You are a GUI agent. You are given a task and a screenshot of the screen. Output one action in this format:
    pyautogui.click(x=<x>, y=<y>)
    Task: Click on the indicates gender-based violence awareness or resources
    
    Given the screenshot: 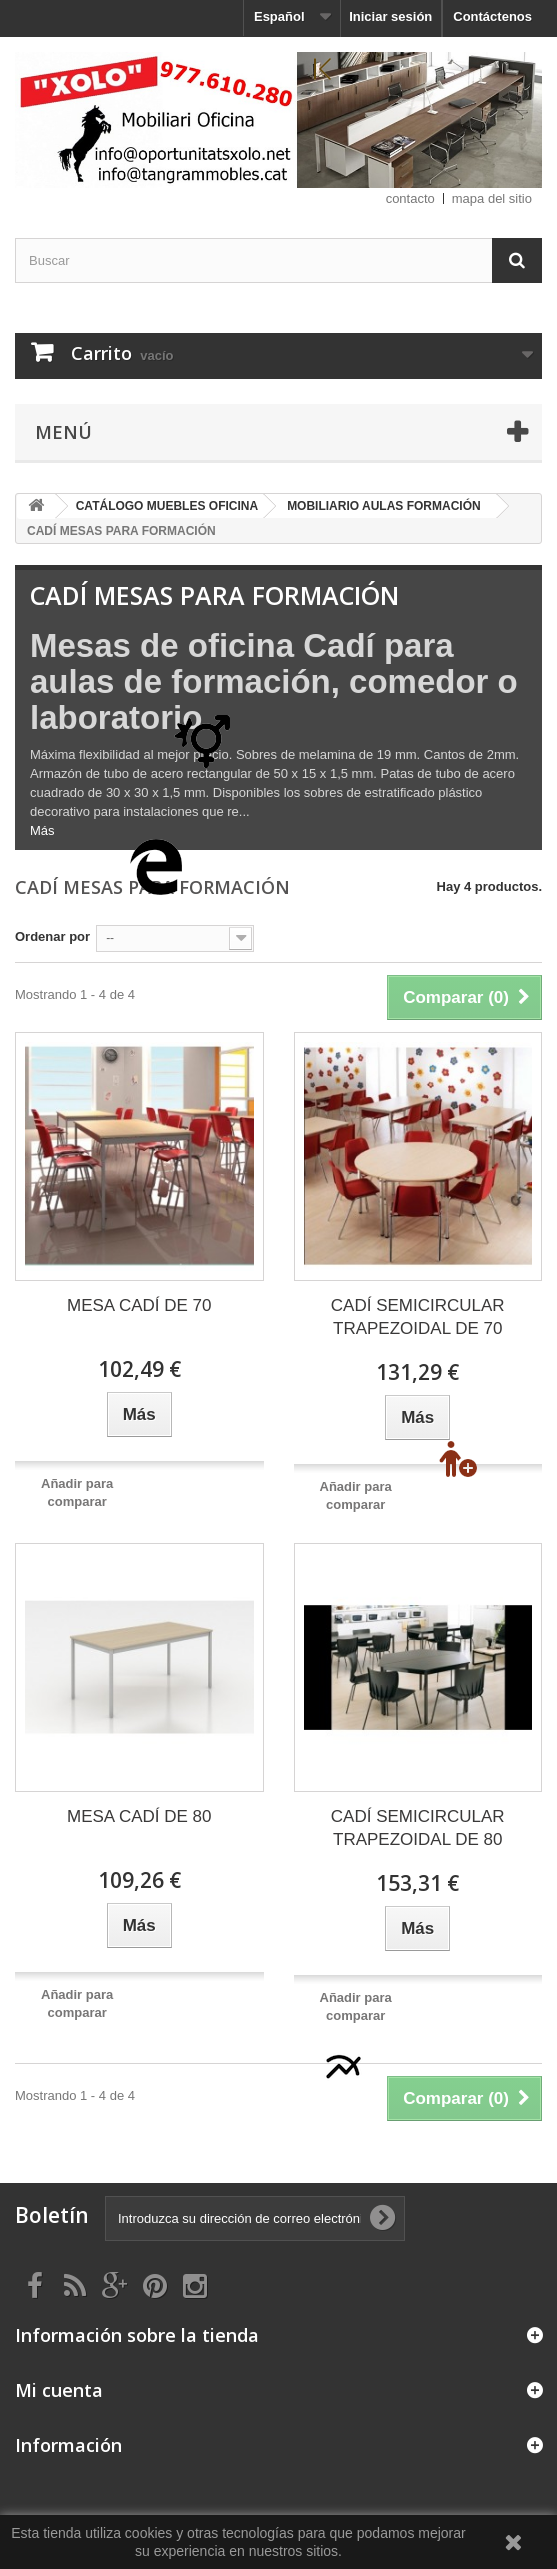 What is the action you would take?
    pyautogui.click(x=202, y=743)
    